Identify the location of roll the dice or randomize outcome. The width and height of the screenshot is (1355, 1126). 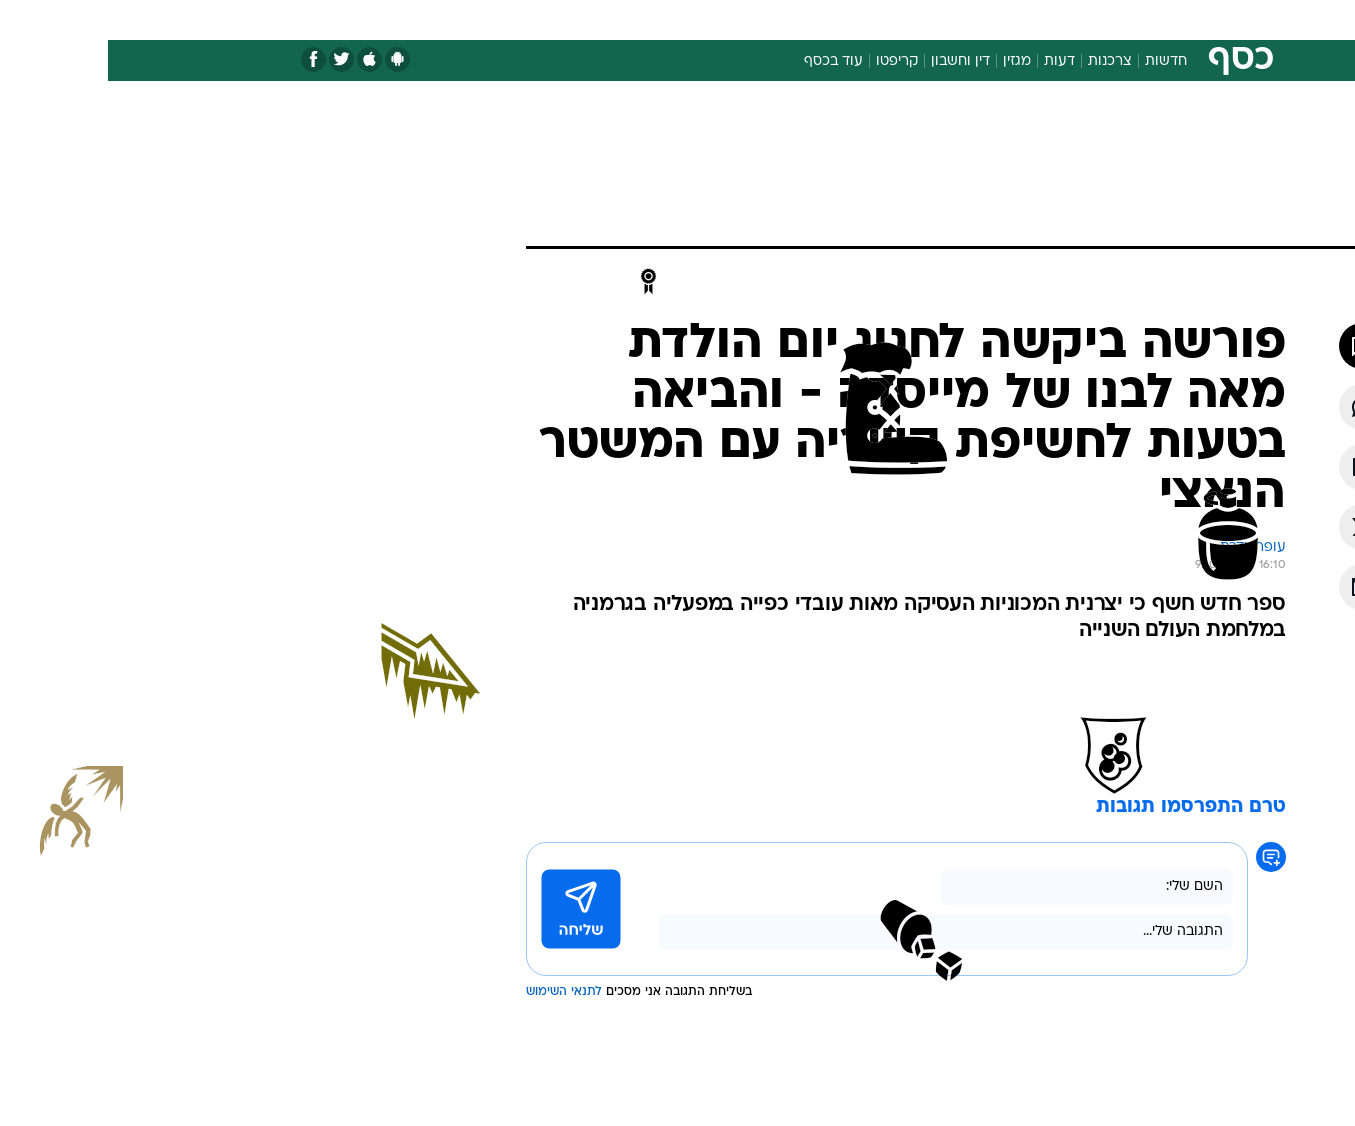
(921, 940).